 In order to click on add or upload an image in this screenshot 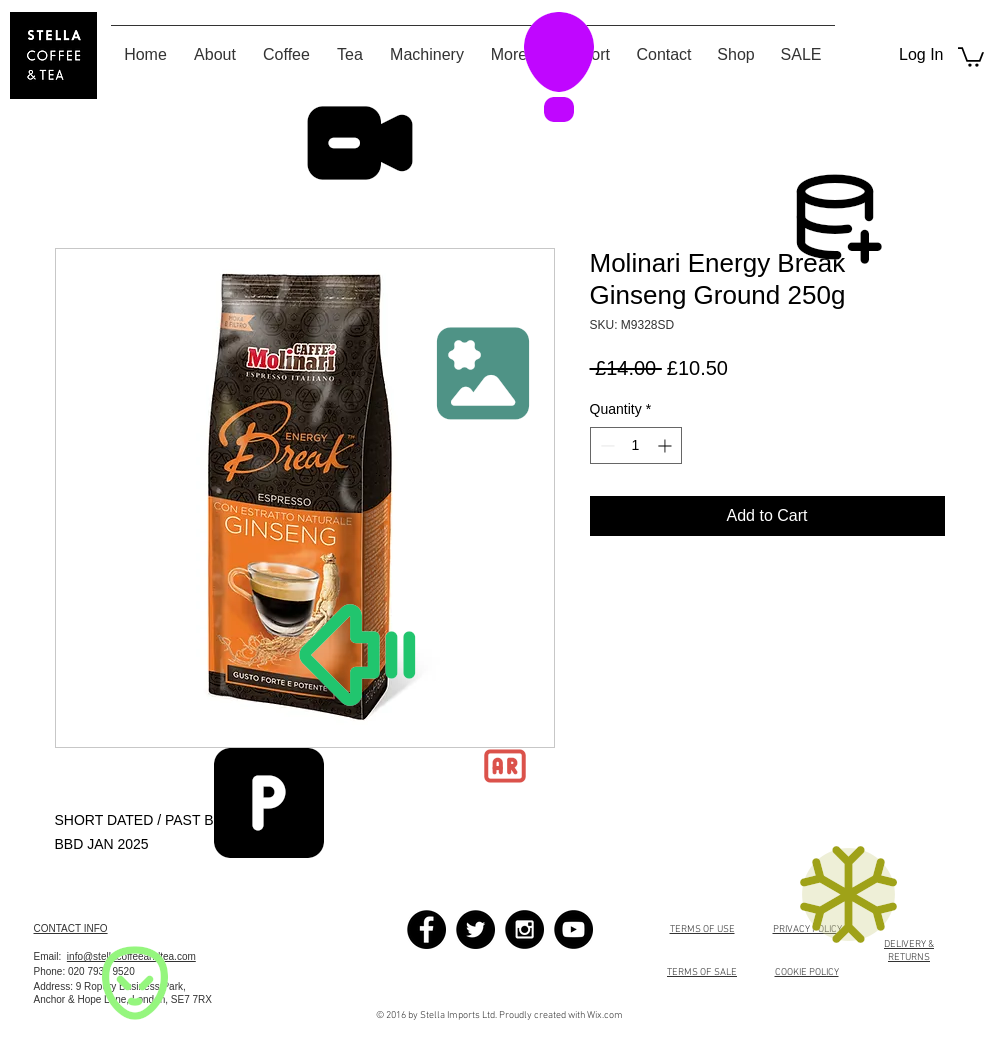, I will do `click(483, 373)`.